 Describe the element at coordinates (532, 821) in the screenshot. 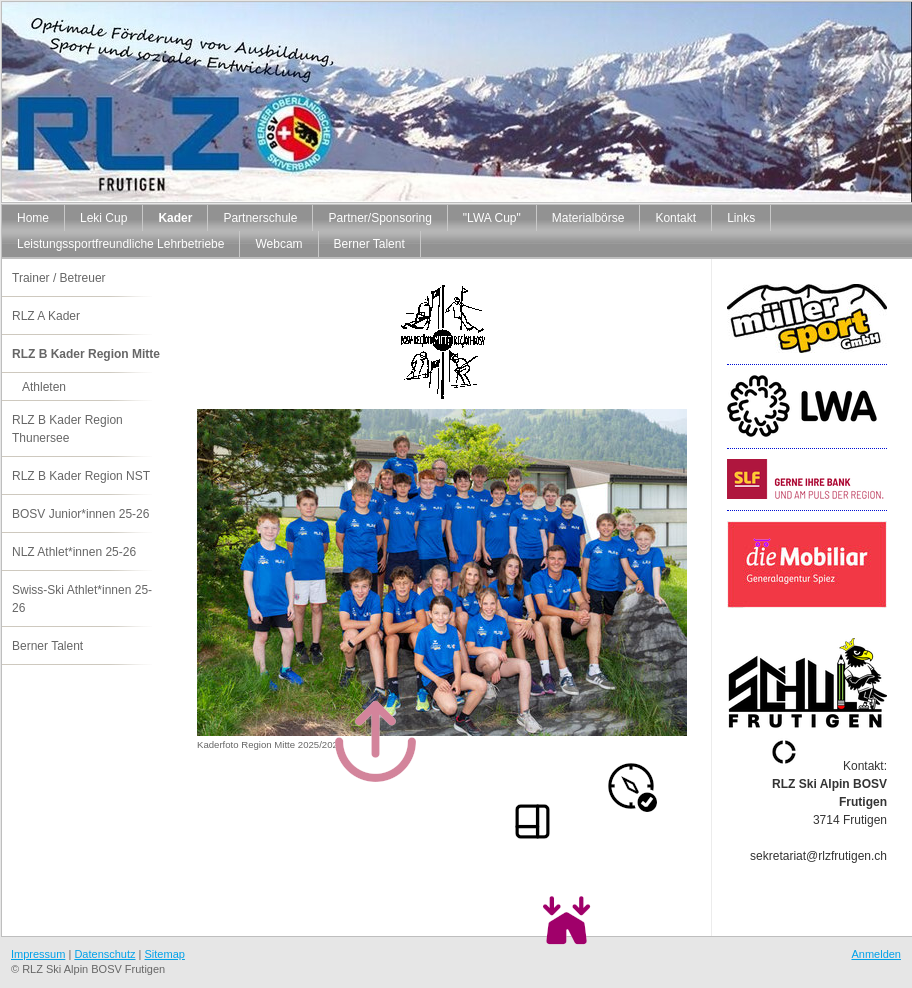

I see `toggle right and bottom panel layout` at that location.